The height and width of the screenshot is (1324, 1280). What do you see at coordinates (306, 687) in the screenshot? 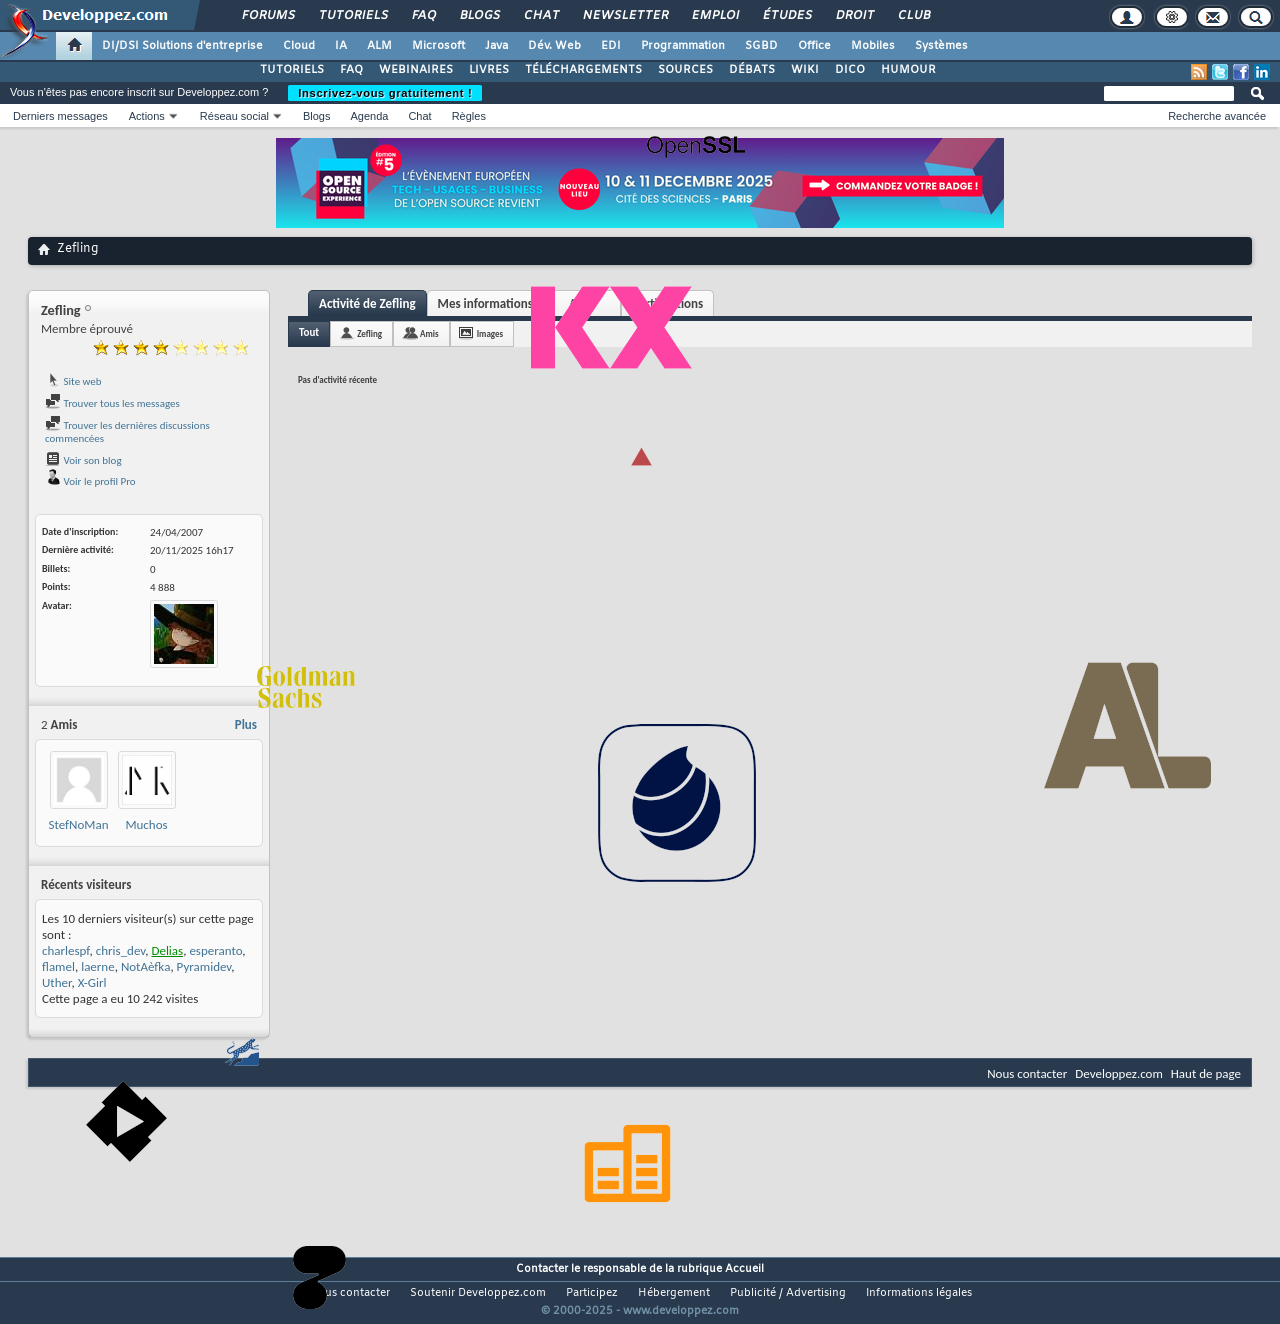
I see `Goldman Sachs company logo` at bounding box center [306, 687].